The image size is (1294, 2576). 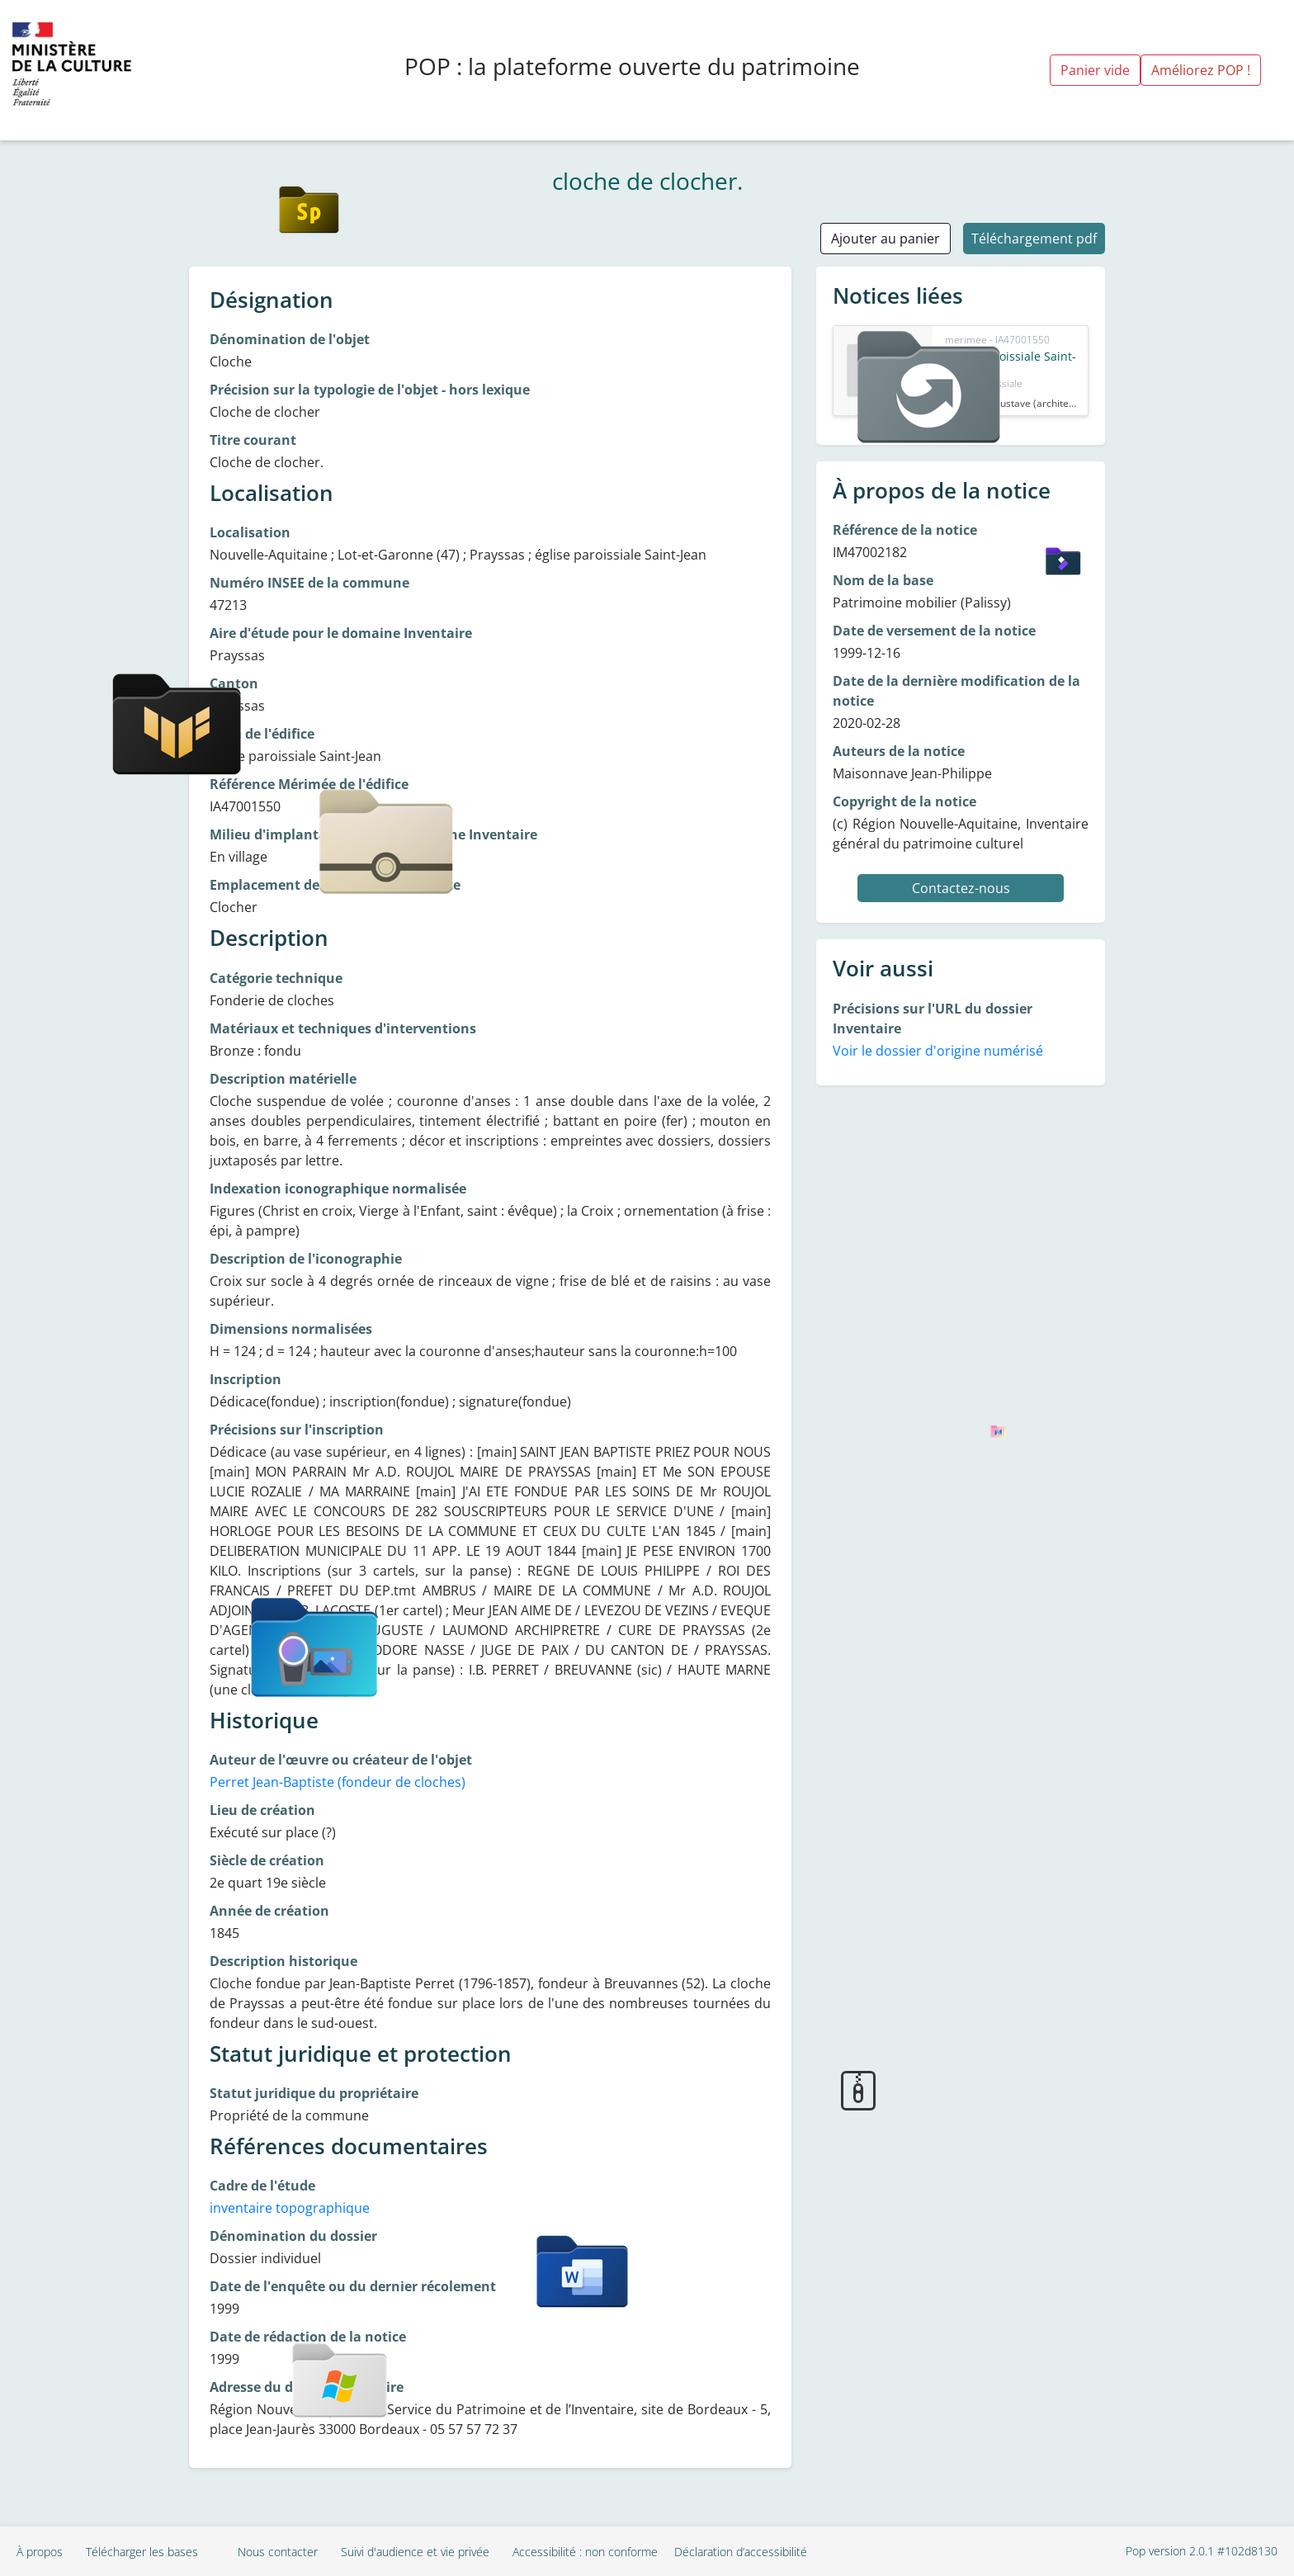 What do you see at coordinates (858, 2091) in the screenshot?
I see `open archive or compressed file manager` at bounding box center [858, 2091].